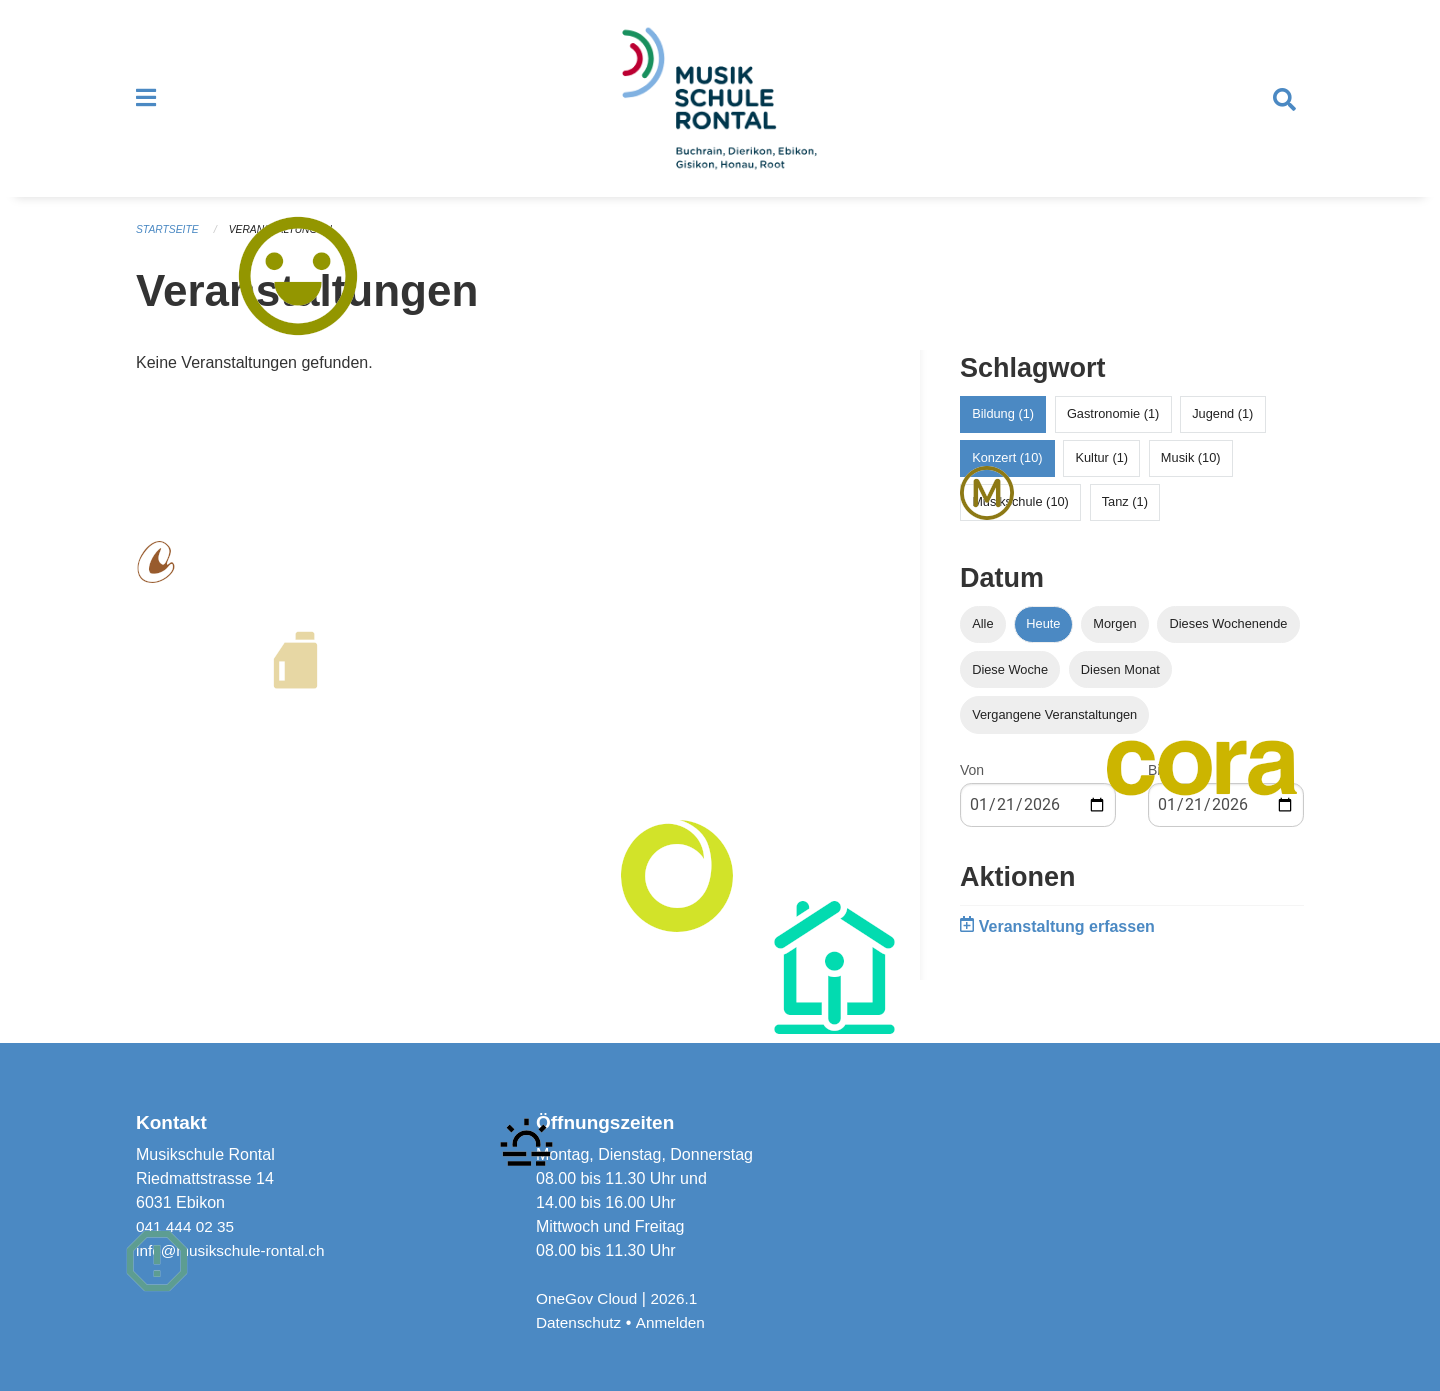 This screenshot has height=1391, width=1440. I want to click on crewai logo, so click(156, 562).